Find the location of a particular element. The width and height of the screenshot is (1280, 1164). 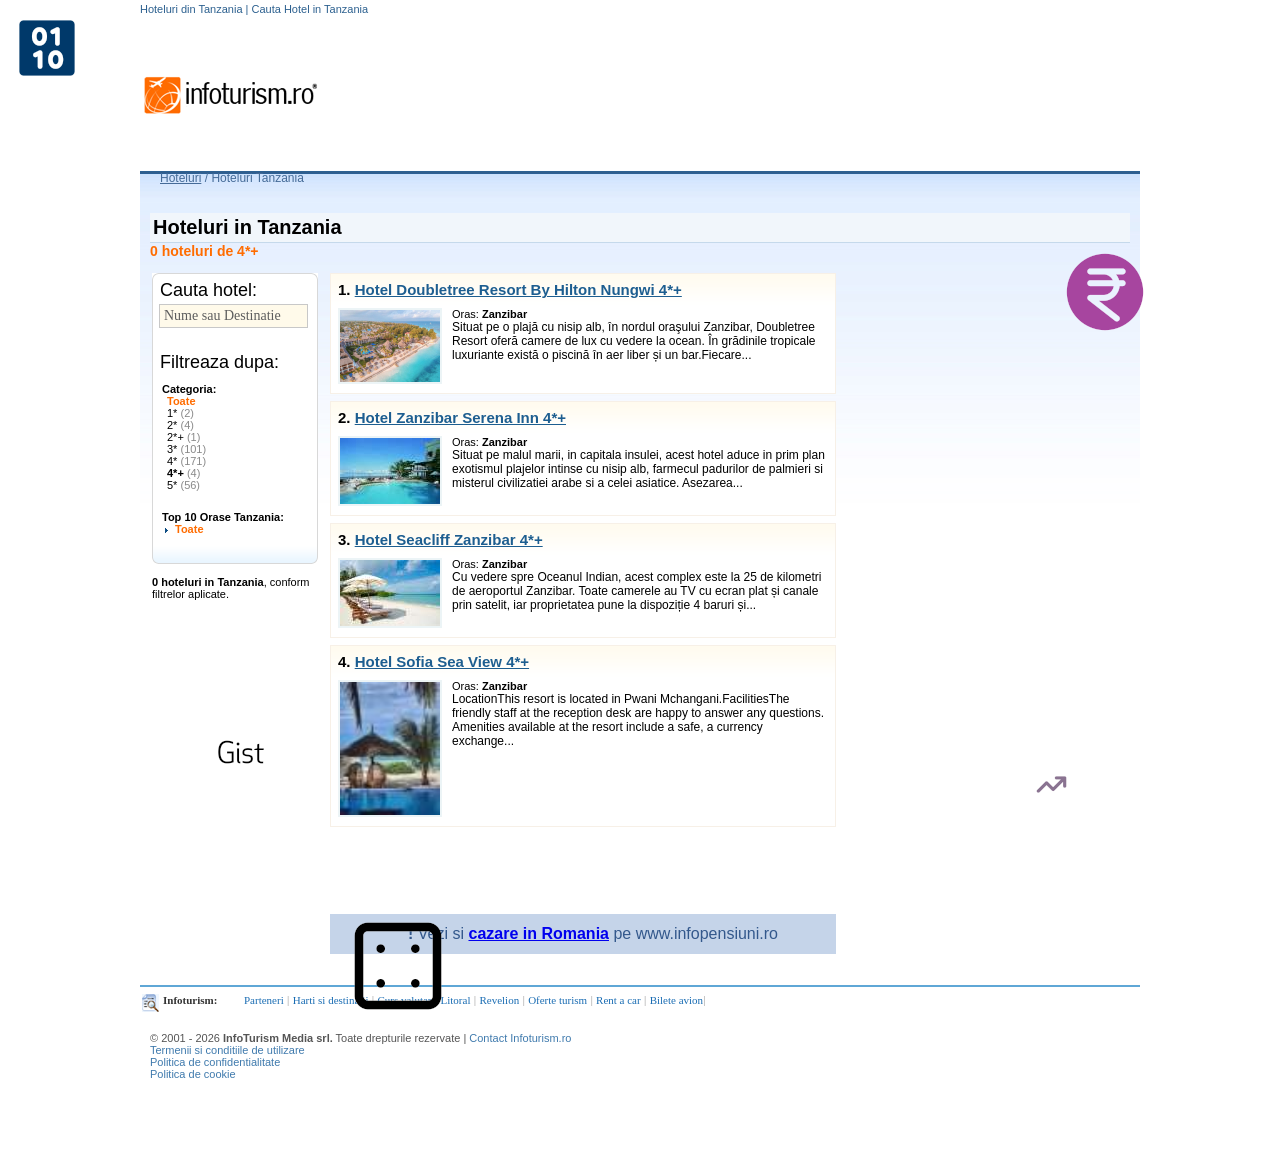

navigate to GitHub Gist service is located at coordinates (242, 752).